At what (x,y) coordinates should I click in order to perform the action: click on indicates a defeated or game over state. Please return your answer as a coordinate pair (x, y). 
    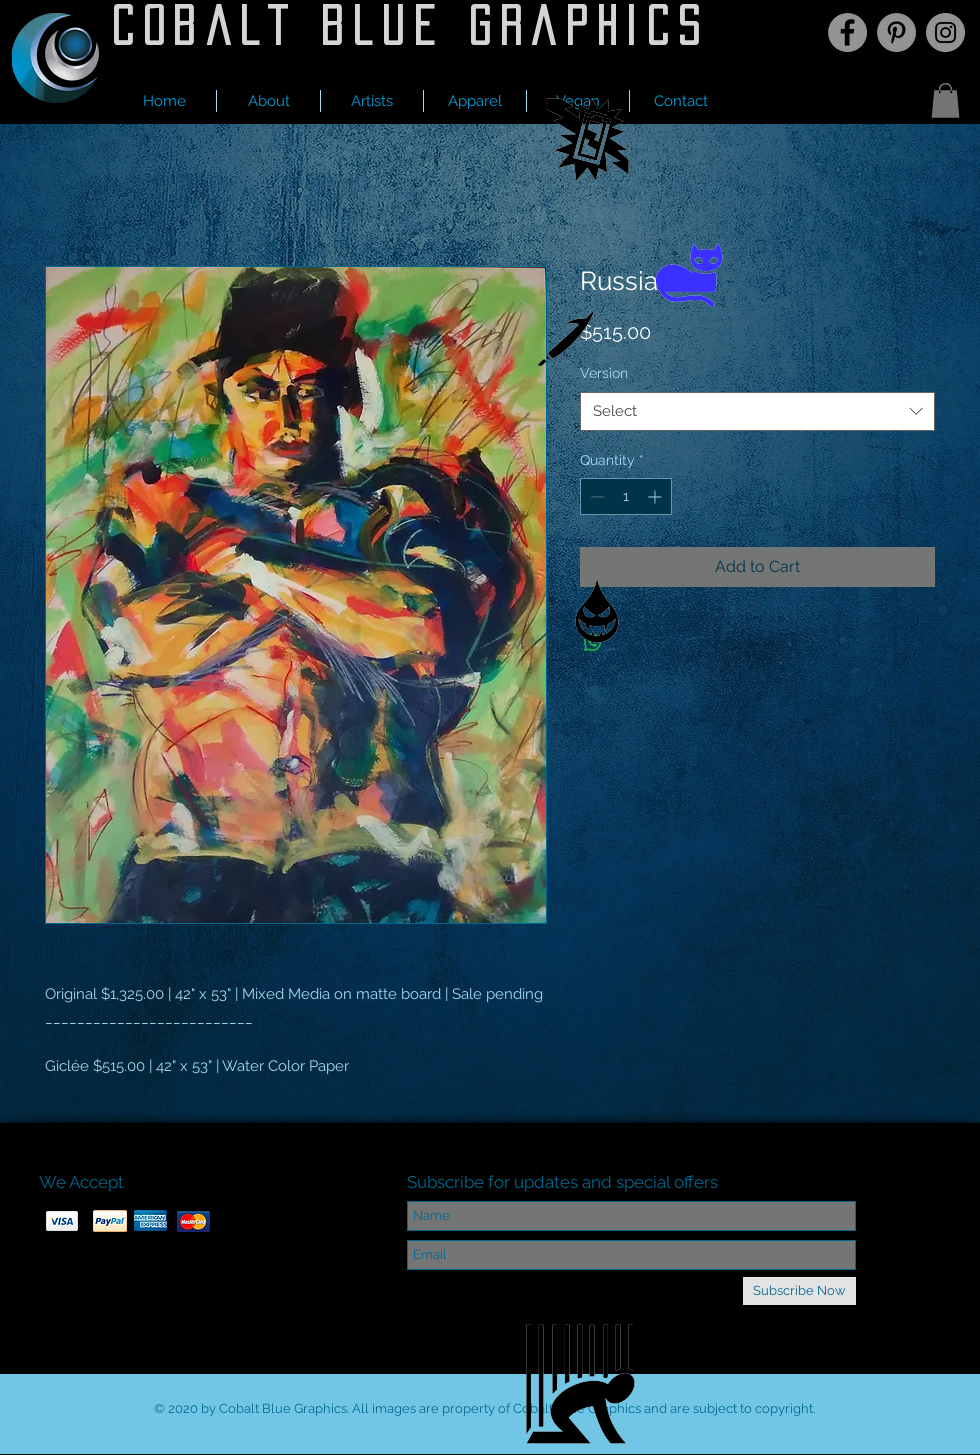
    Looking at the image, I should click on (579, 1384).